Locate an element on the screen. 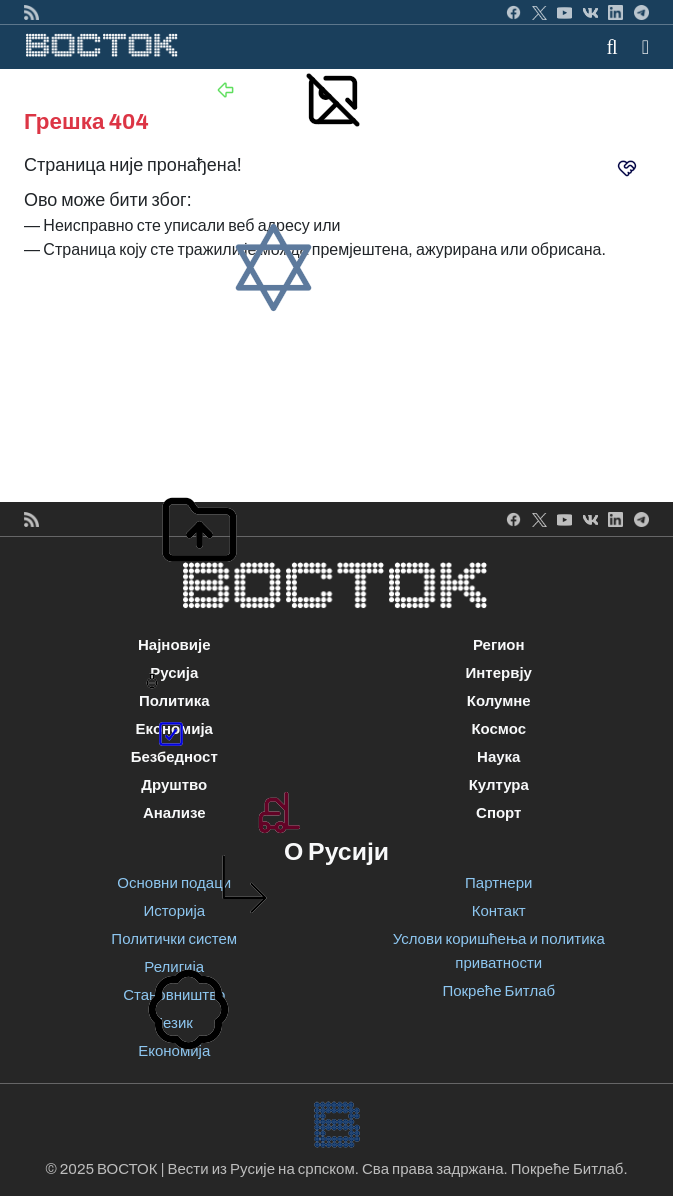  access partnership or collaboration features is located at coordinates (627, 168).